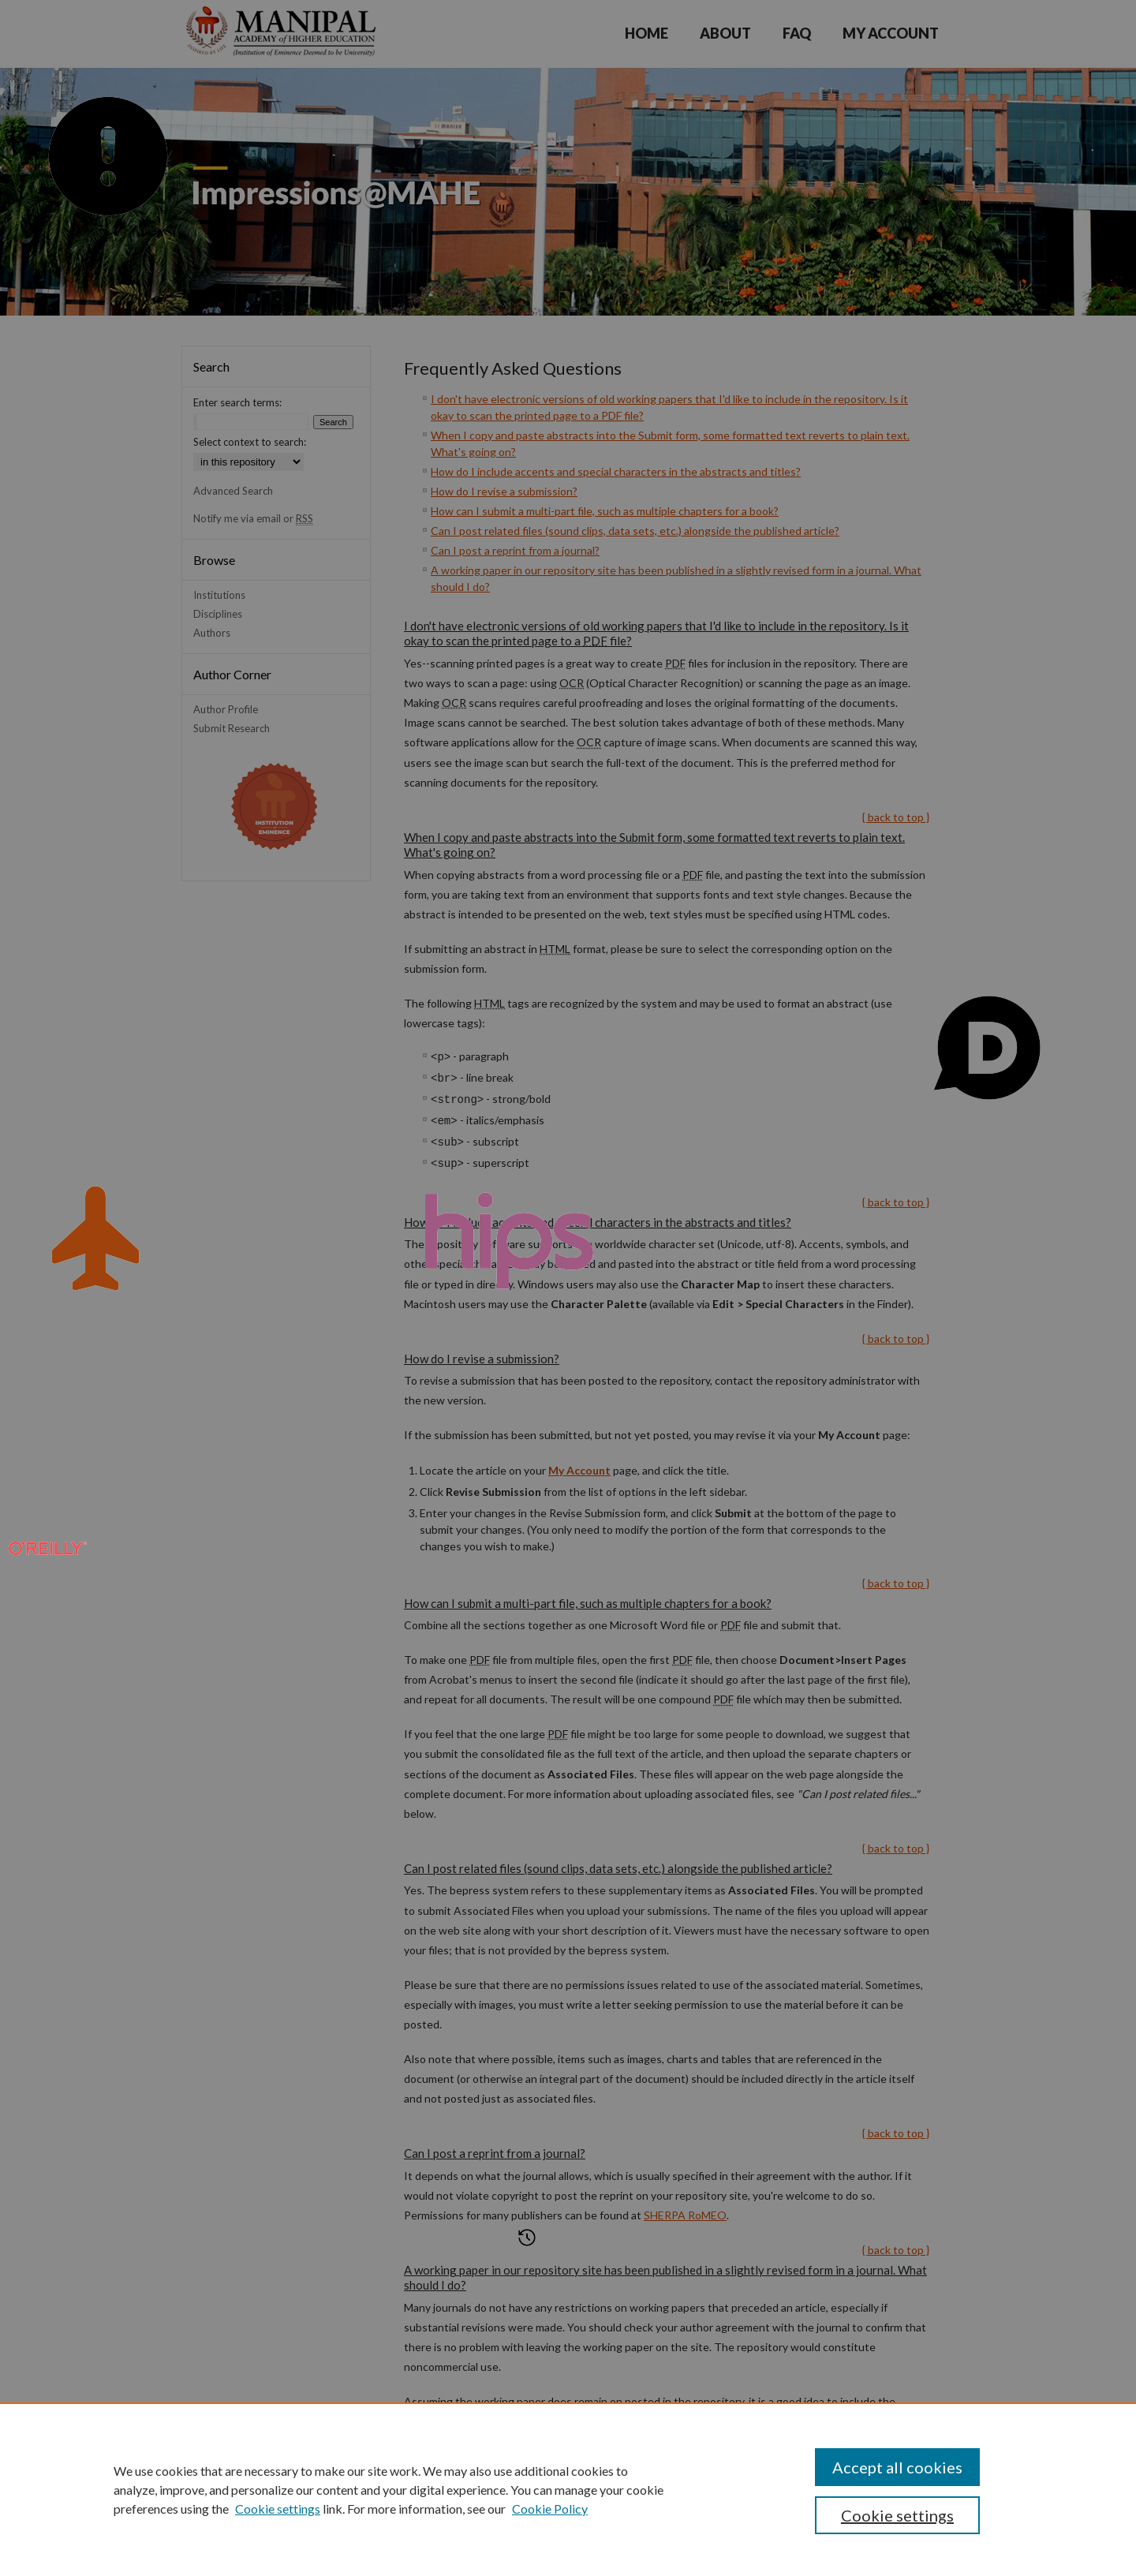 The image size is (1136, 2576). What do you see at coordinates (108, 156) in the screenshot?
I see `indicates a warning or alert requiring attention` at bounding box center [108, 156].